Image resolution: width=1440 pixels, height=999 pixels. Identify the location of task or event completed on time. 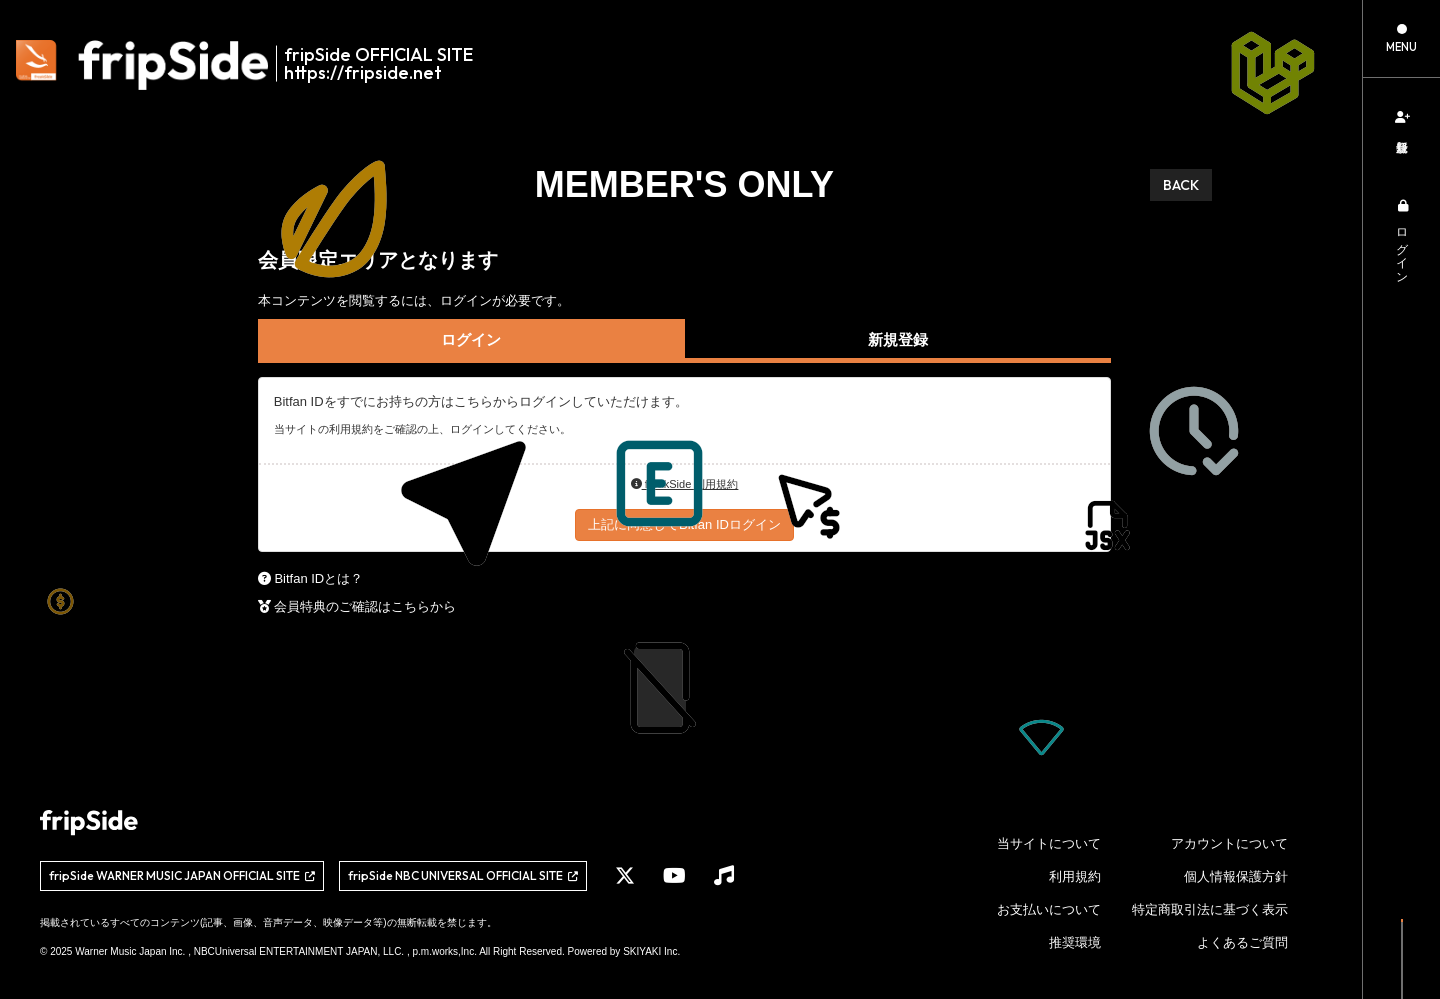
(1194, 431).